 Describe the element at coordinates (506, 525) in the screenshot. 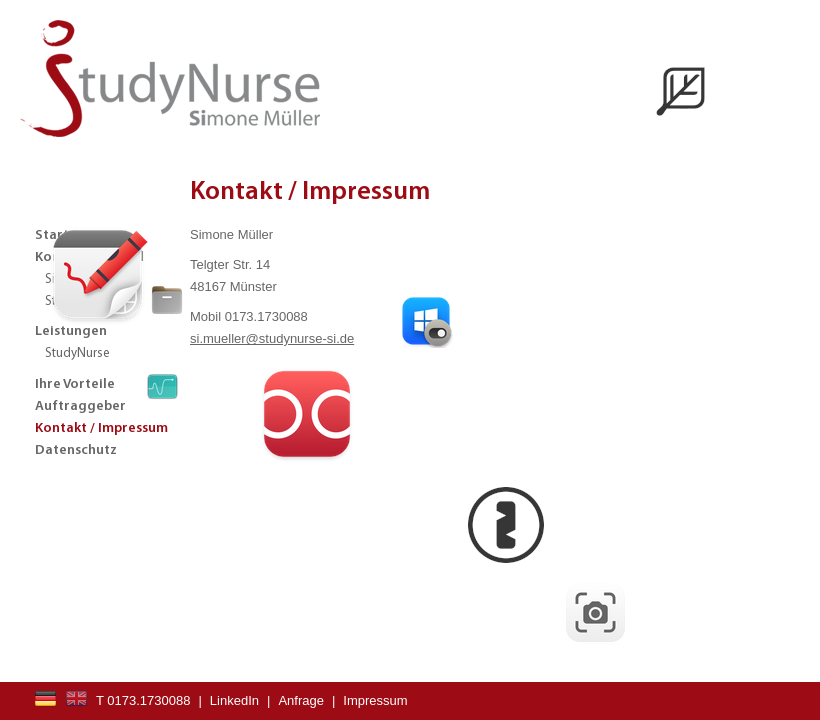

I see `access password manager` at that location.